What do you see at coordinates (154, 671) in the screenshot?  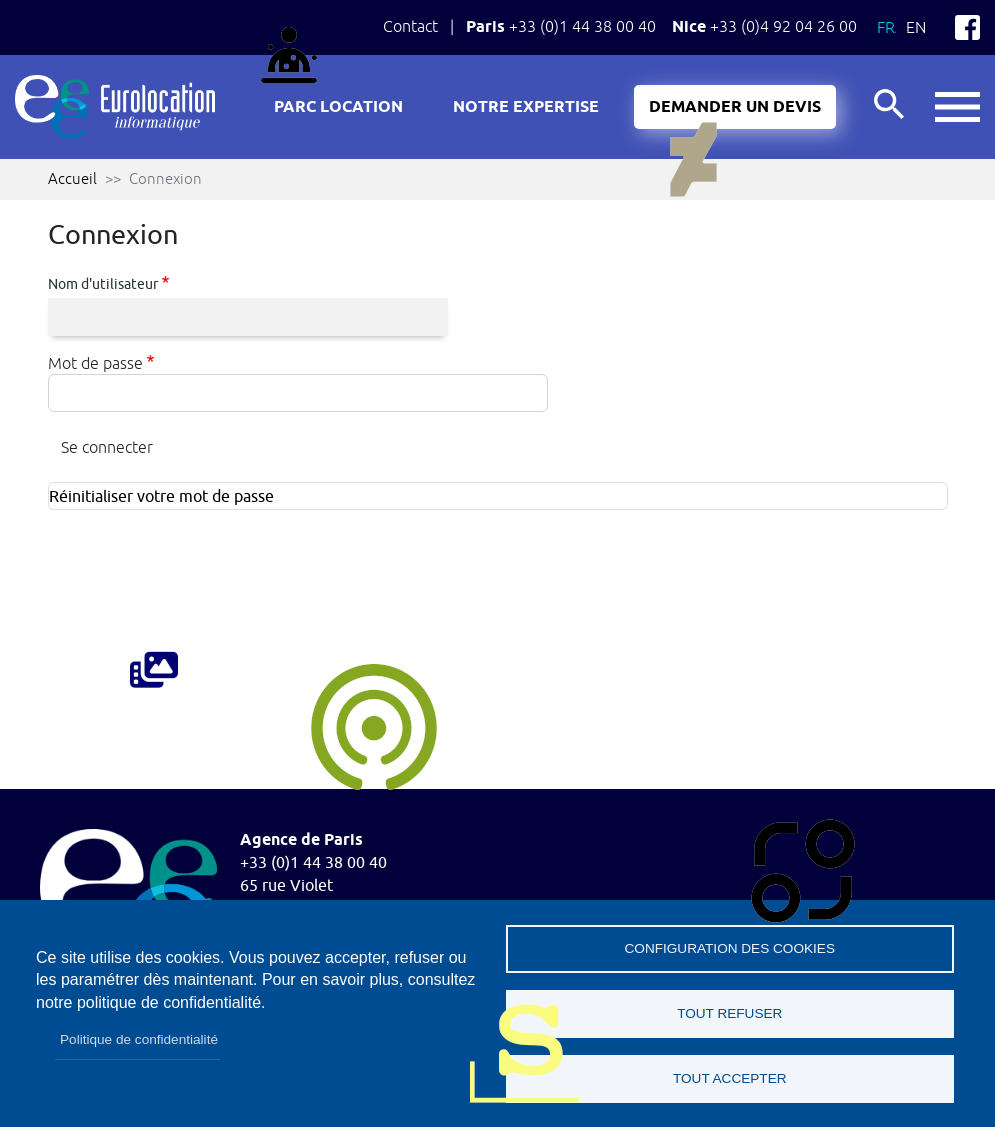 I see `access photo and video gallery` at bounding box center [154, 671].